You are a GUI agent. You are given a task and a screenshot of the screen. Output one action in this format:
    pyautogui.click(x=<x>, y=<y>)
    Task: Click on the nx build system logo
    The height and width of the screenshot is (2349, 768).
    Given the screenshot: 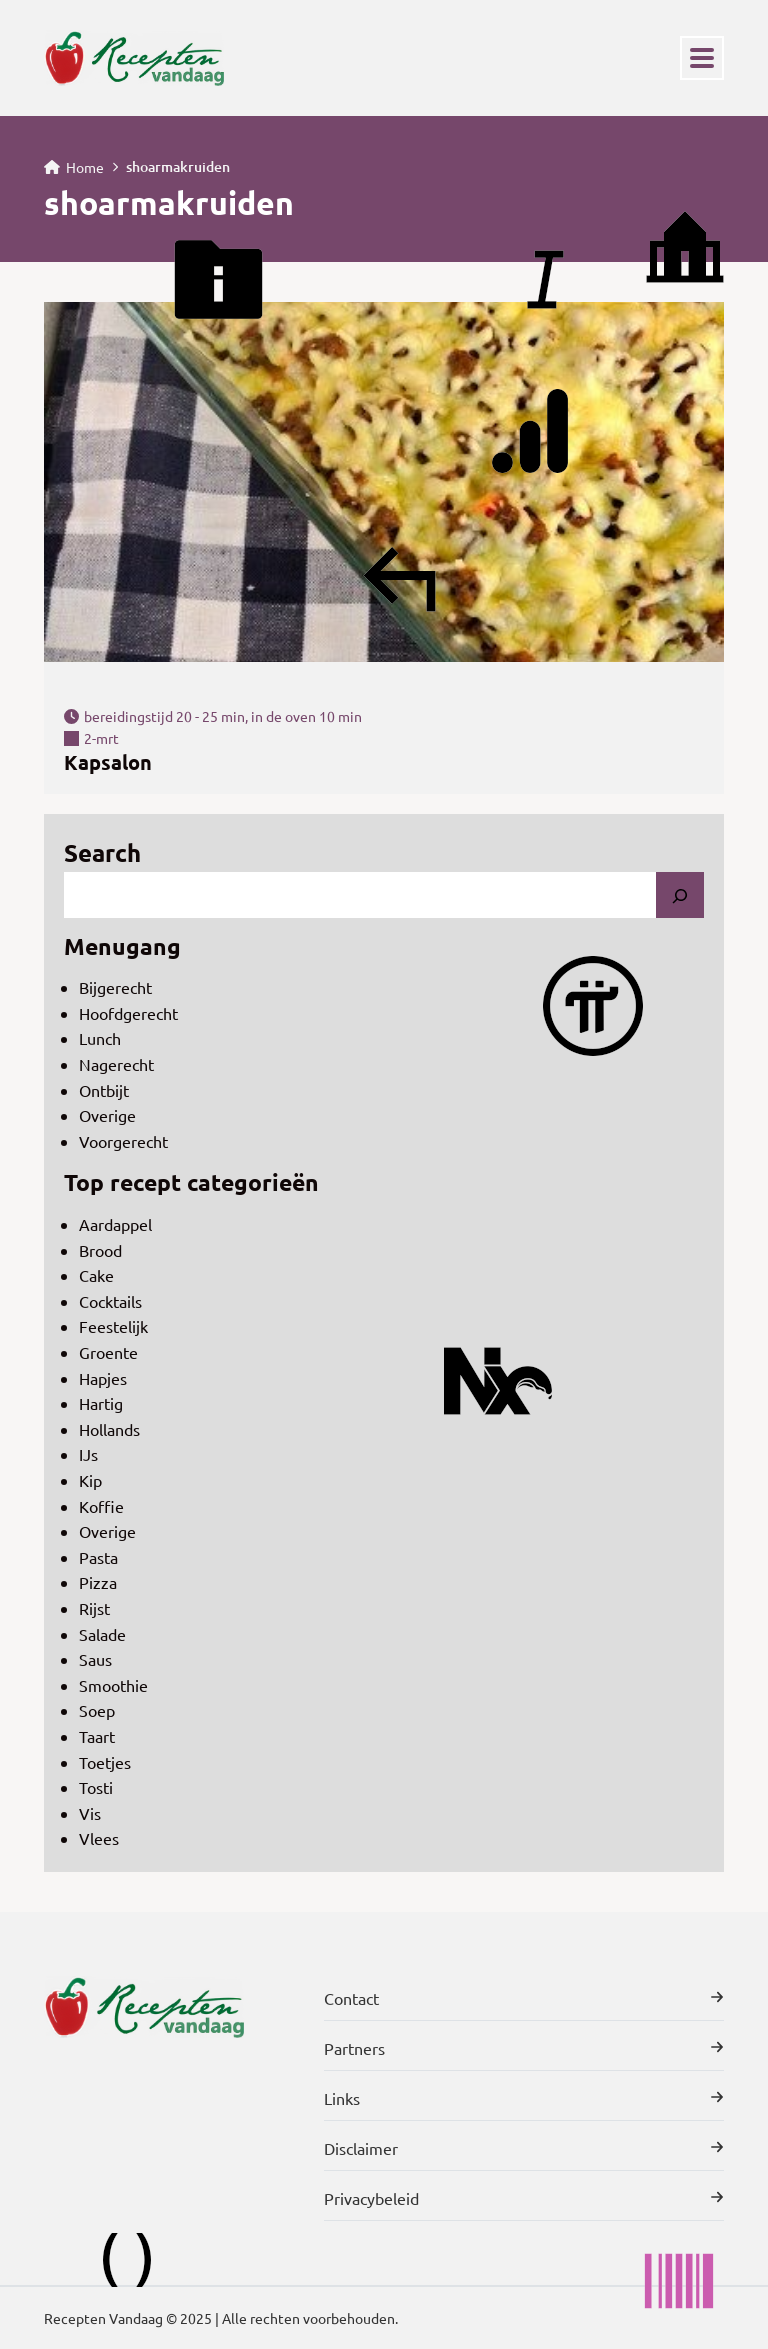 What is the action you would take?
    pyautogui.click(x=498, y=1381)
    